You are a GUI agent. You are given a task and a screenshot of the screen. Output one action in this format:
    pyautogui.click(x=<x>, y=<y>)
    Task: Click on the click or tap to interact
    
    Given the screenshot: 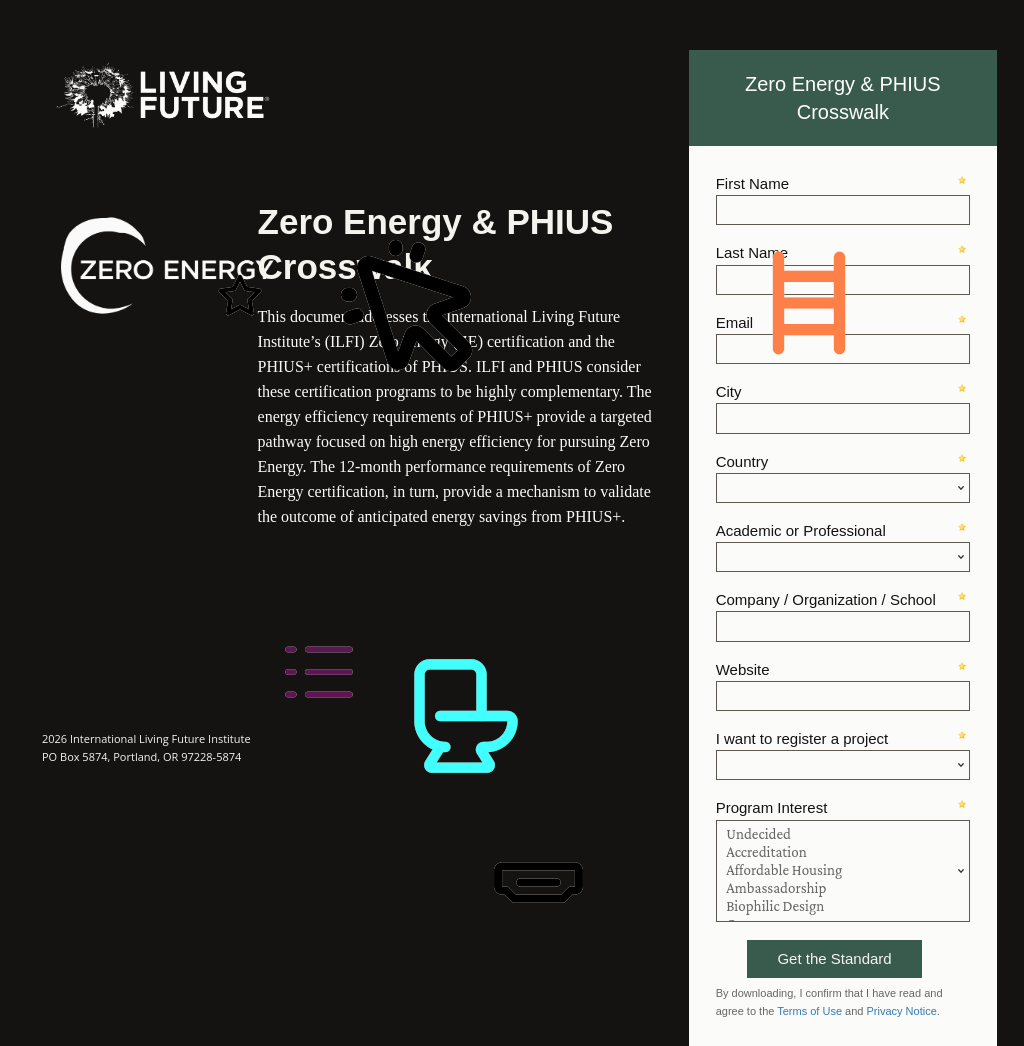 What is the action you would take?
    pyautogui.click(x=414, y=313)
    